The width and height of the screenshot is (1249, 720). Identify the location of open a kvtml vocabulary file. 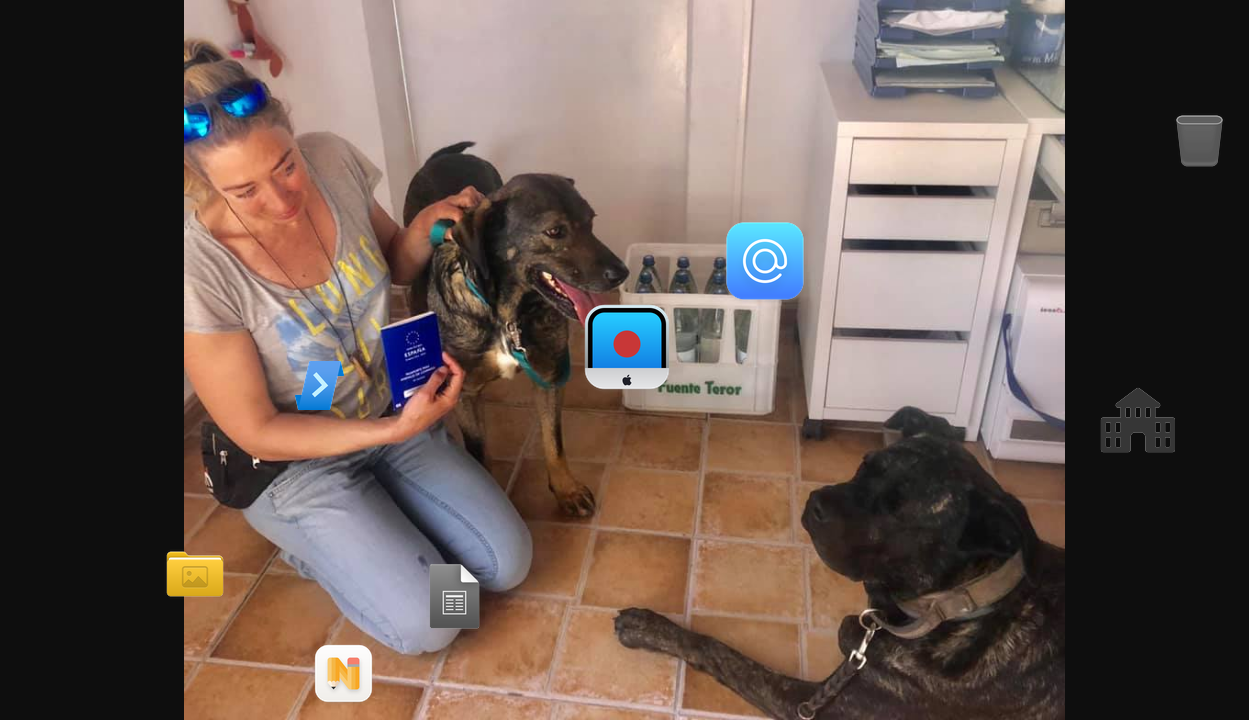
(454, 597).